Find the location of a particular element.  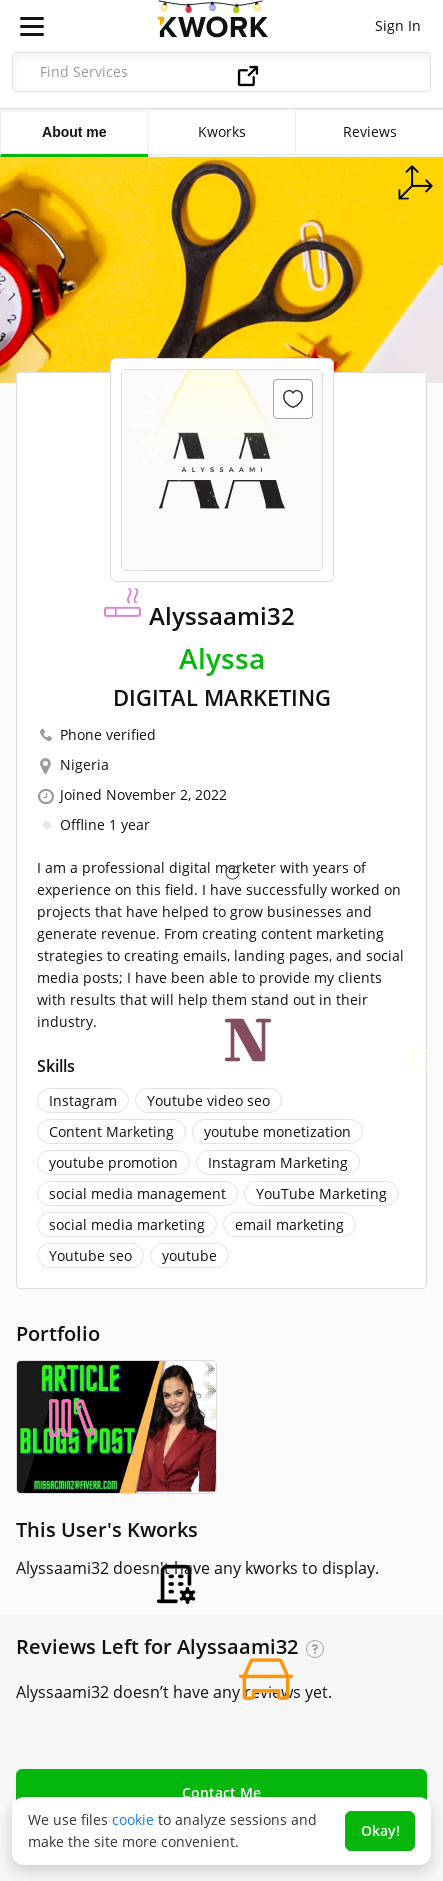

open notion app is located at coordinates (248, 1040).